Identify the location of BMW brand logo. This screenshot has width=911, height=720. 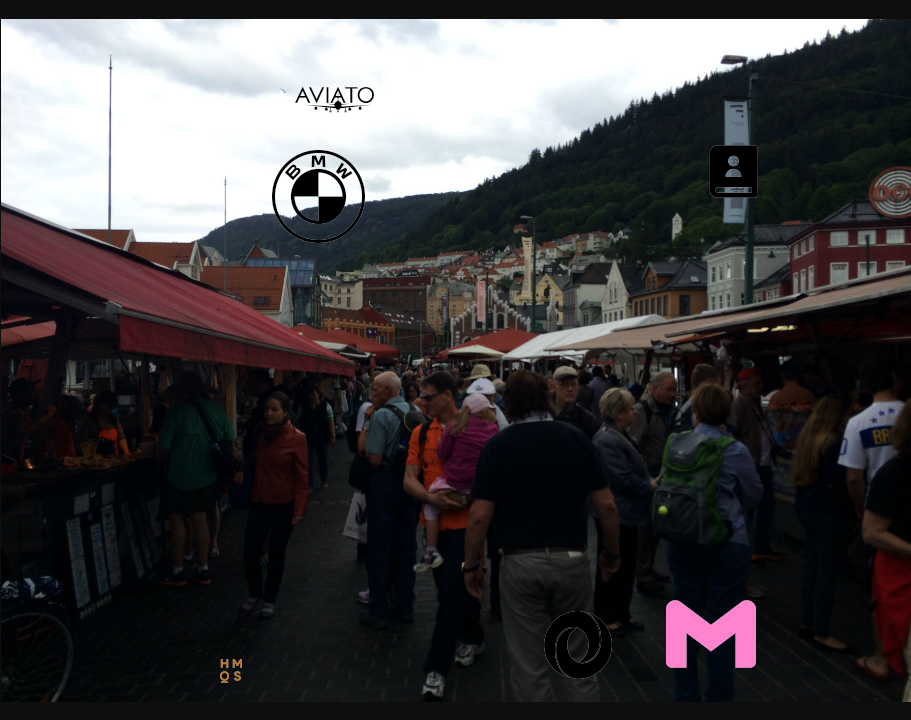
(318, 196).